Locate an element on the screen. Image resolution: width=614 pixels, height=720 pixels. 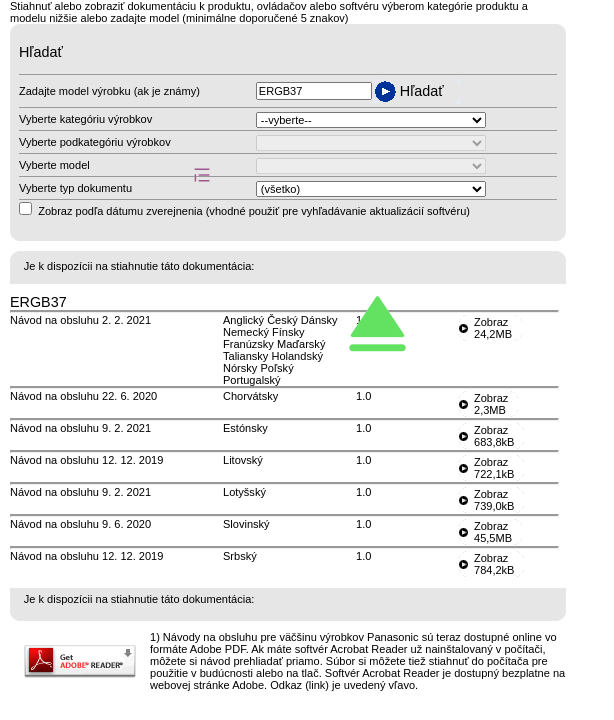
insert a block quote is located at coordinates (202, 175).